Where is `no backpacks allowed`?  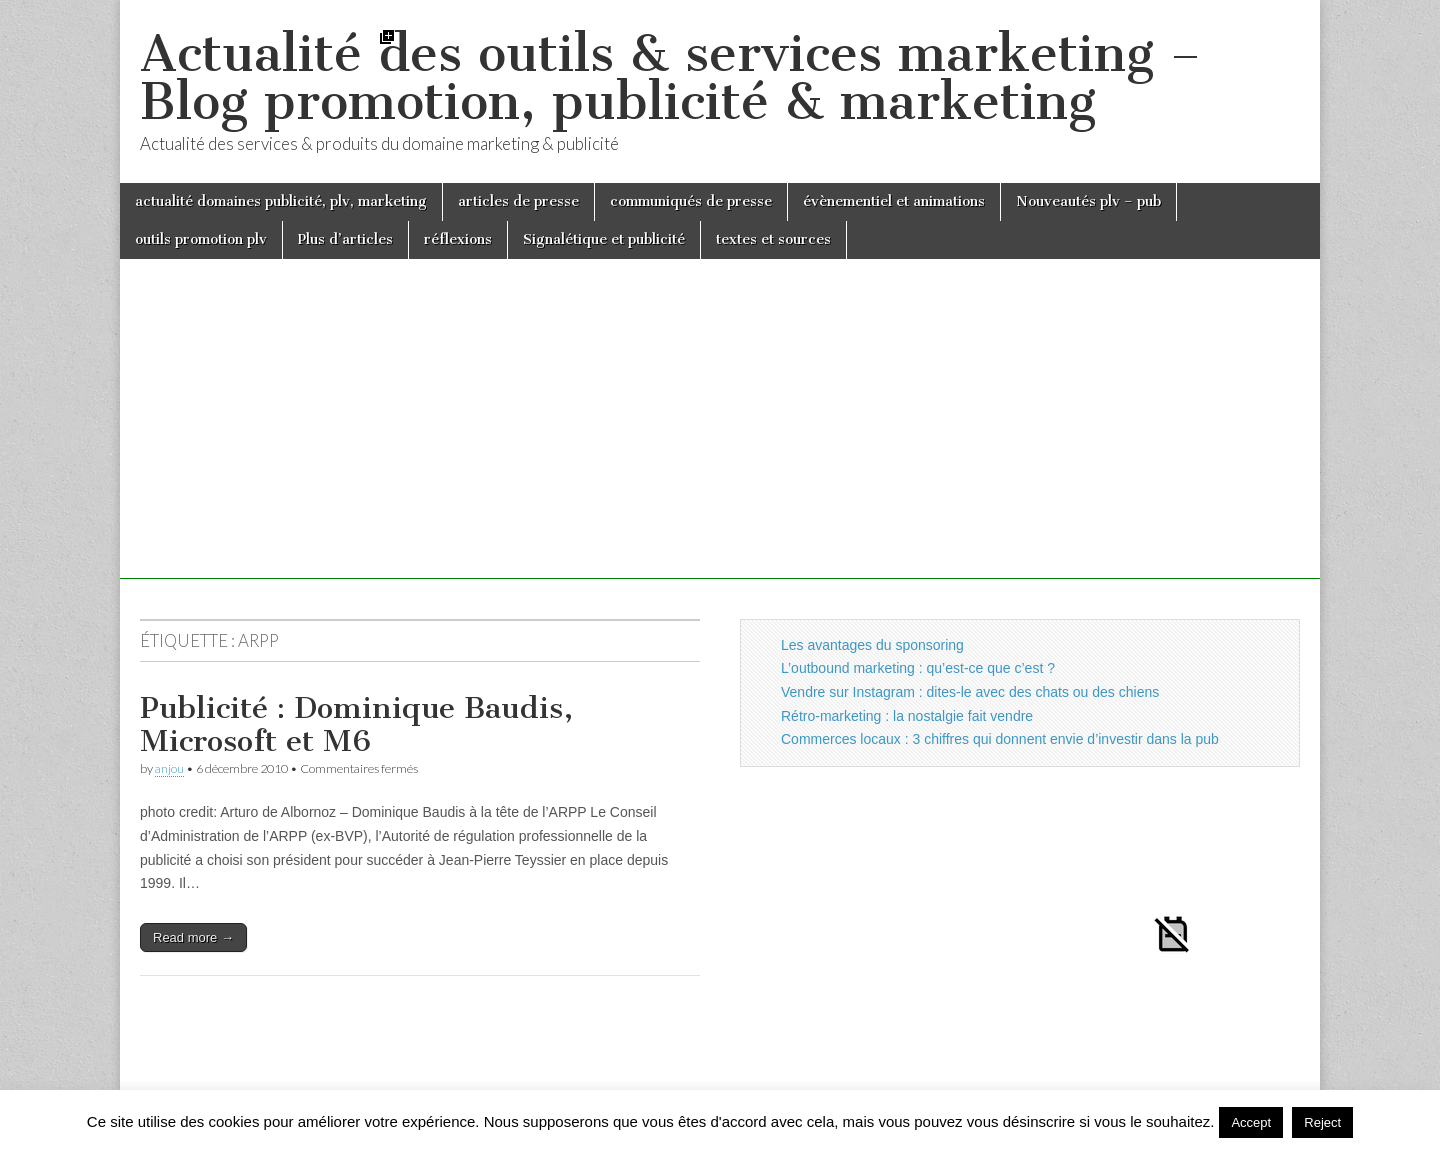
no backpacks allowed is located at coordinates (1173, 934).